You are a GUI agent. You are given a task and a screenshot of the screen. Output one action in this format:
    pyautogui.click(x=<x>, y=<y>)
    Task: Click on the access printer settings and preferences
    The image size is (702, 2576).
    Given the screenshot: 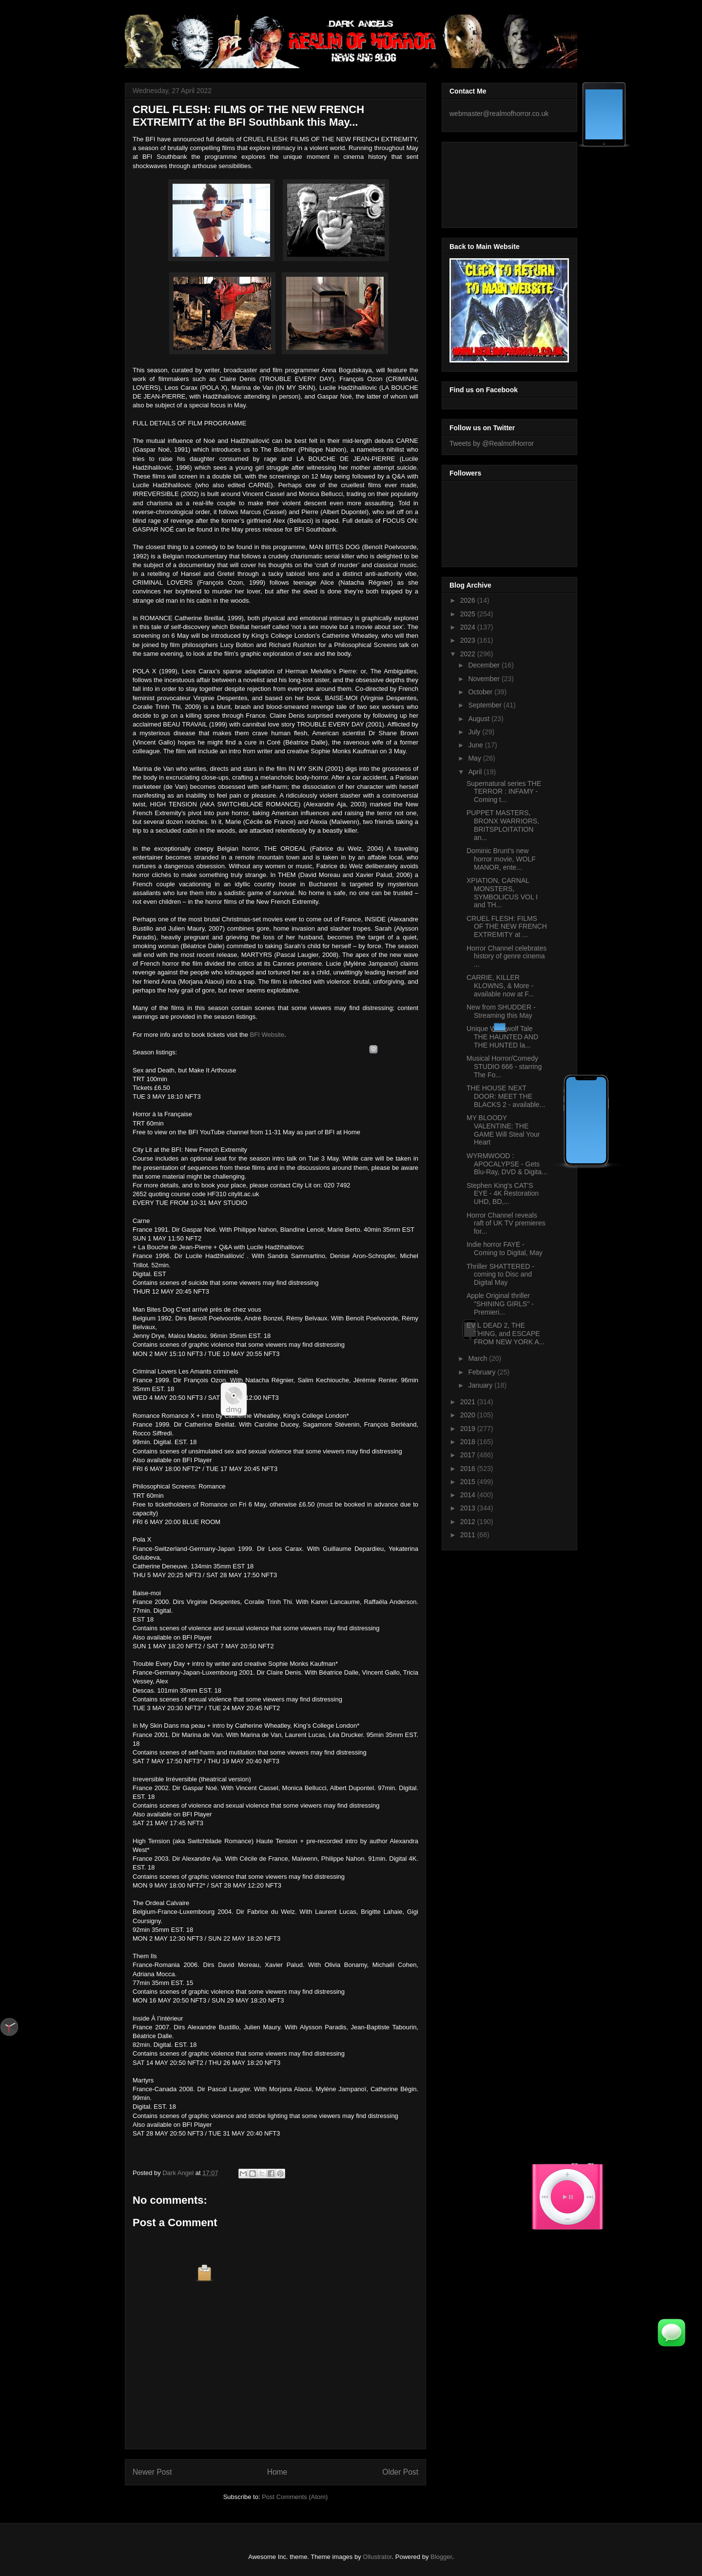 What is the action you would take?
    pyautogui.click(x=373, y=1049)
    